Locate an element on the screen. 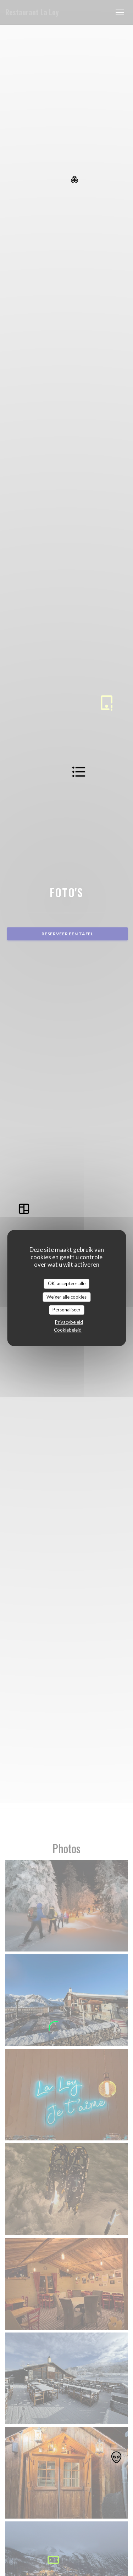 The height and width of the screenshot is (2576, 133). apply rounded corner radius to element is located at coordinates (54, 2026).